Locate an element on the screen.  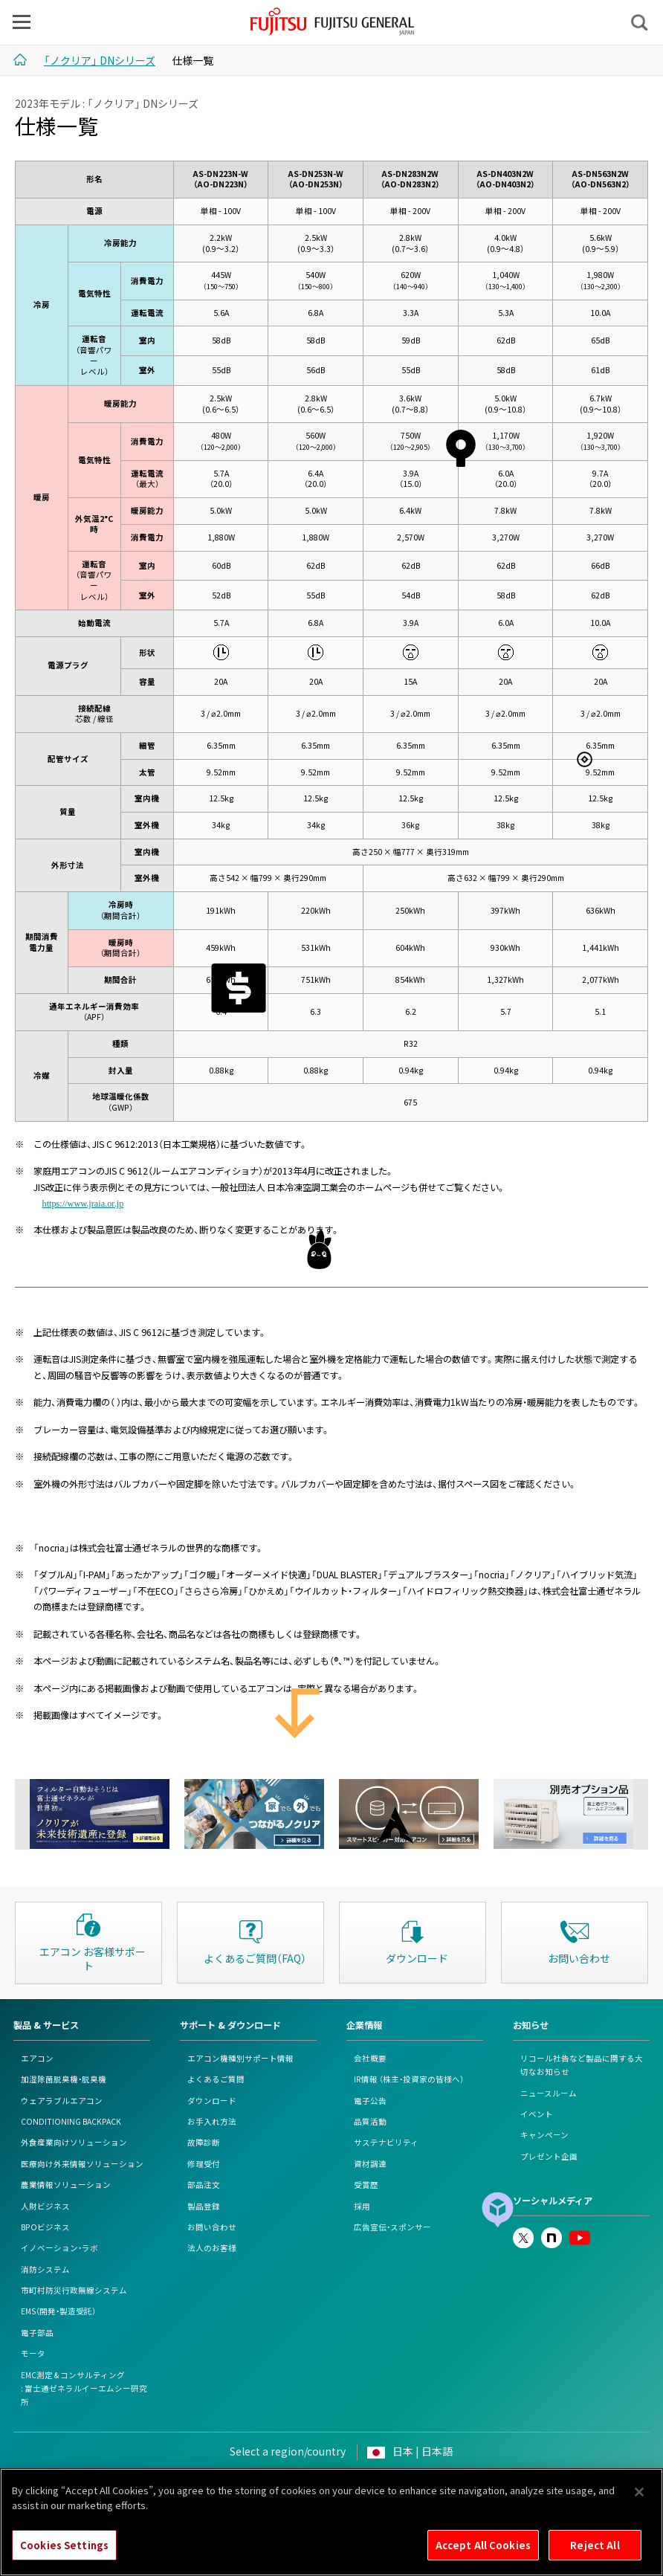
Arch Linux logo is located at coordinates (396, 1825).